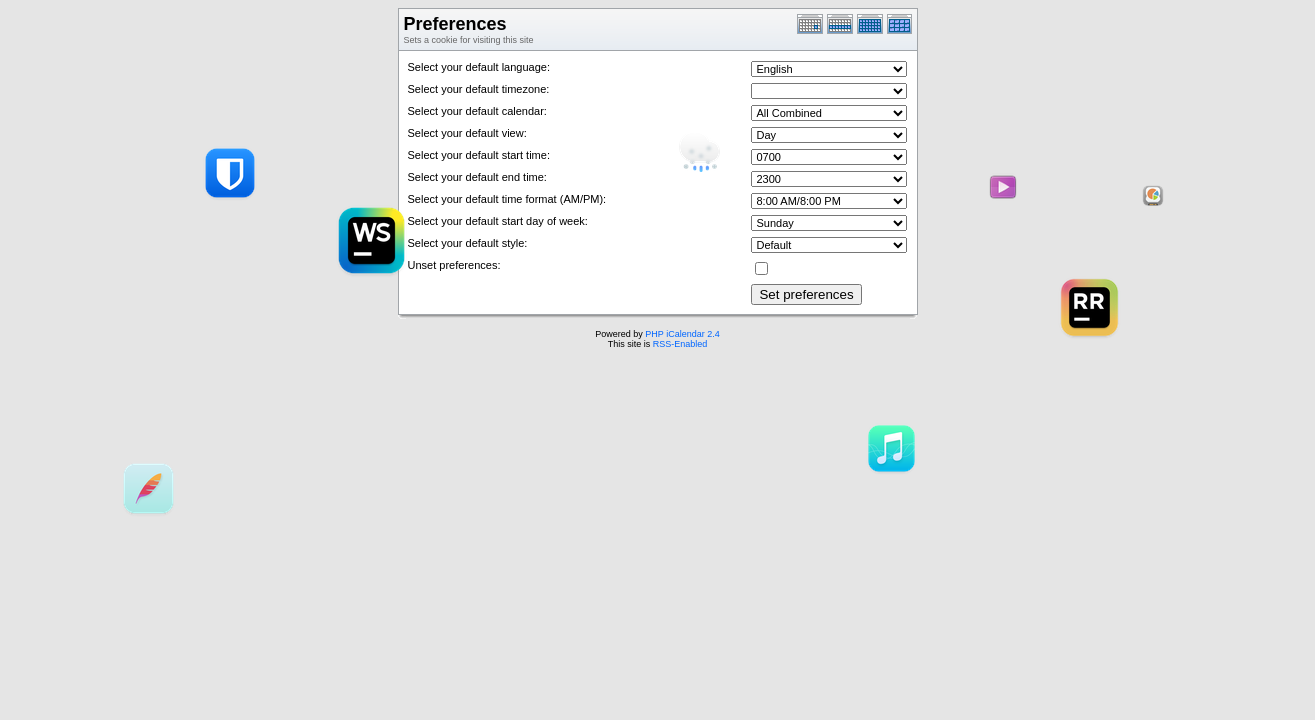 This screenshot has height=720, width=1315. I want to click on open elisa music player, so click(891, 448).